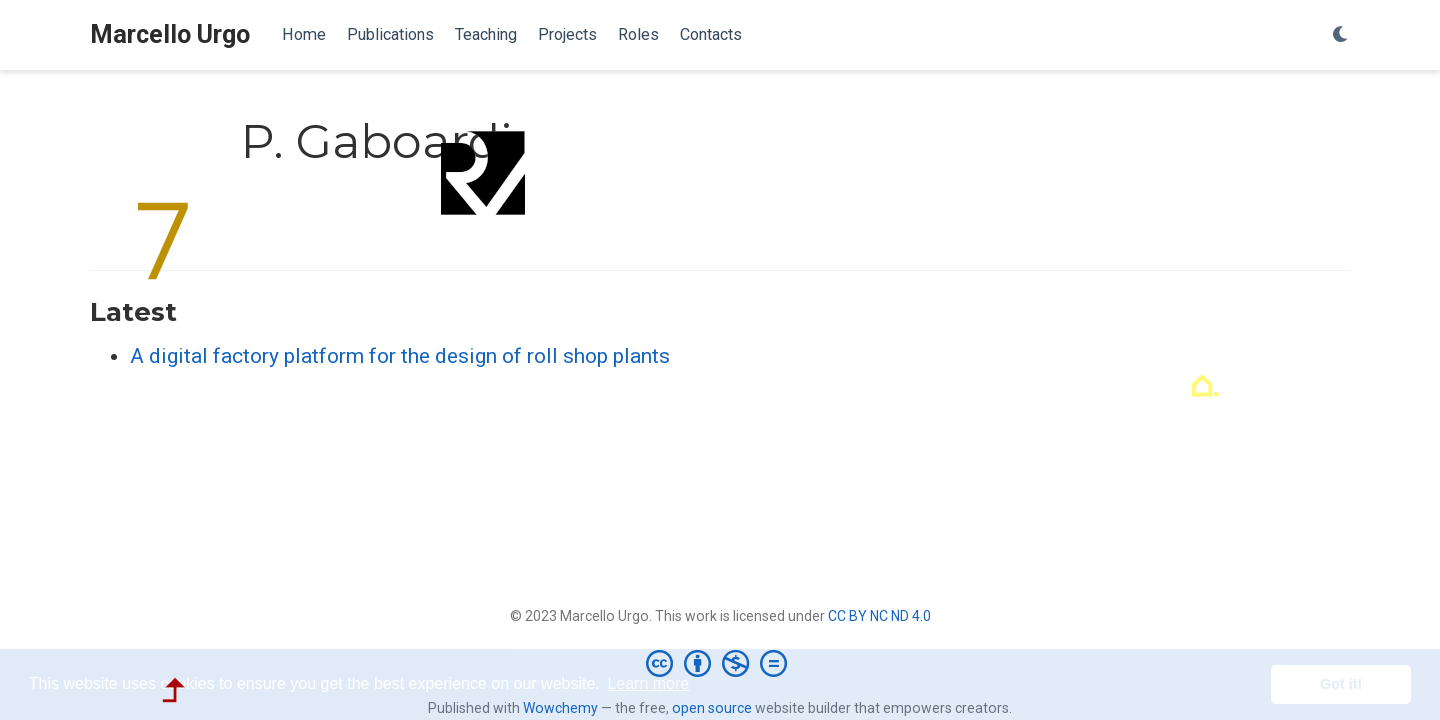 This screenshot has width=1440, height=720. What do you see at coordinates (1205, 385) in the screenshot?
I see `open the vivint smart home app` at bounding box center [1205, 385].